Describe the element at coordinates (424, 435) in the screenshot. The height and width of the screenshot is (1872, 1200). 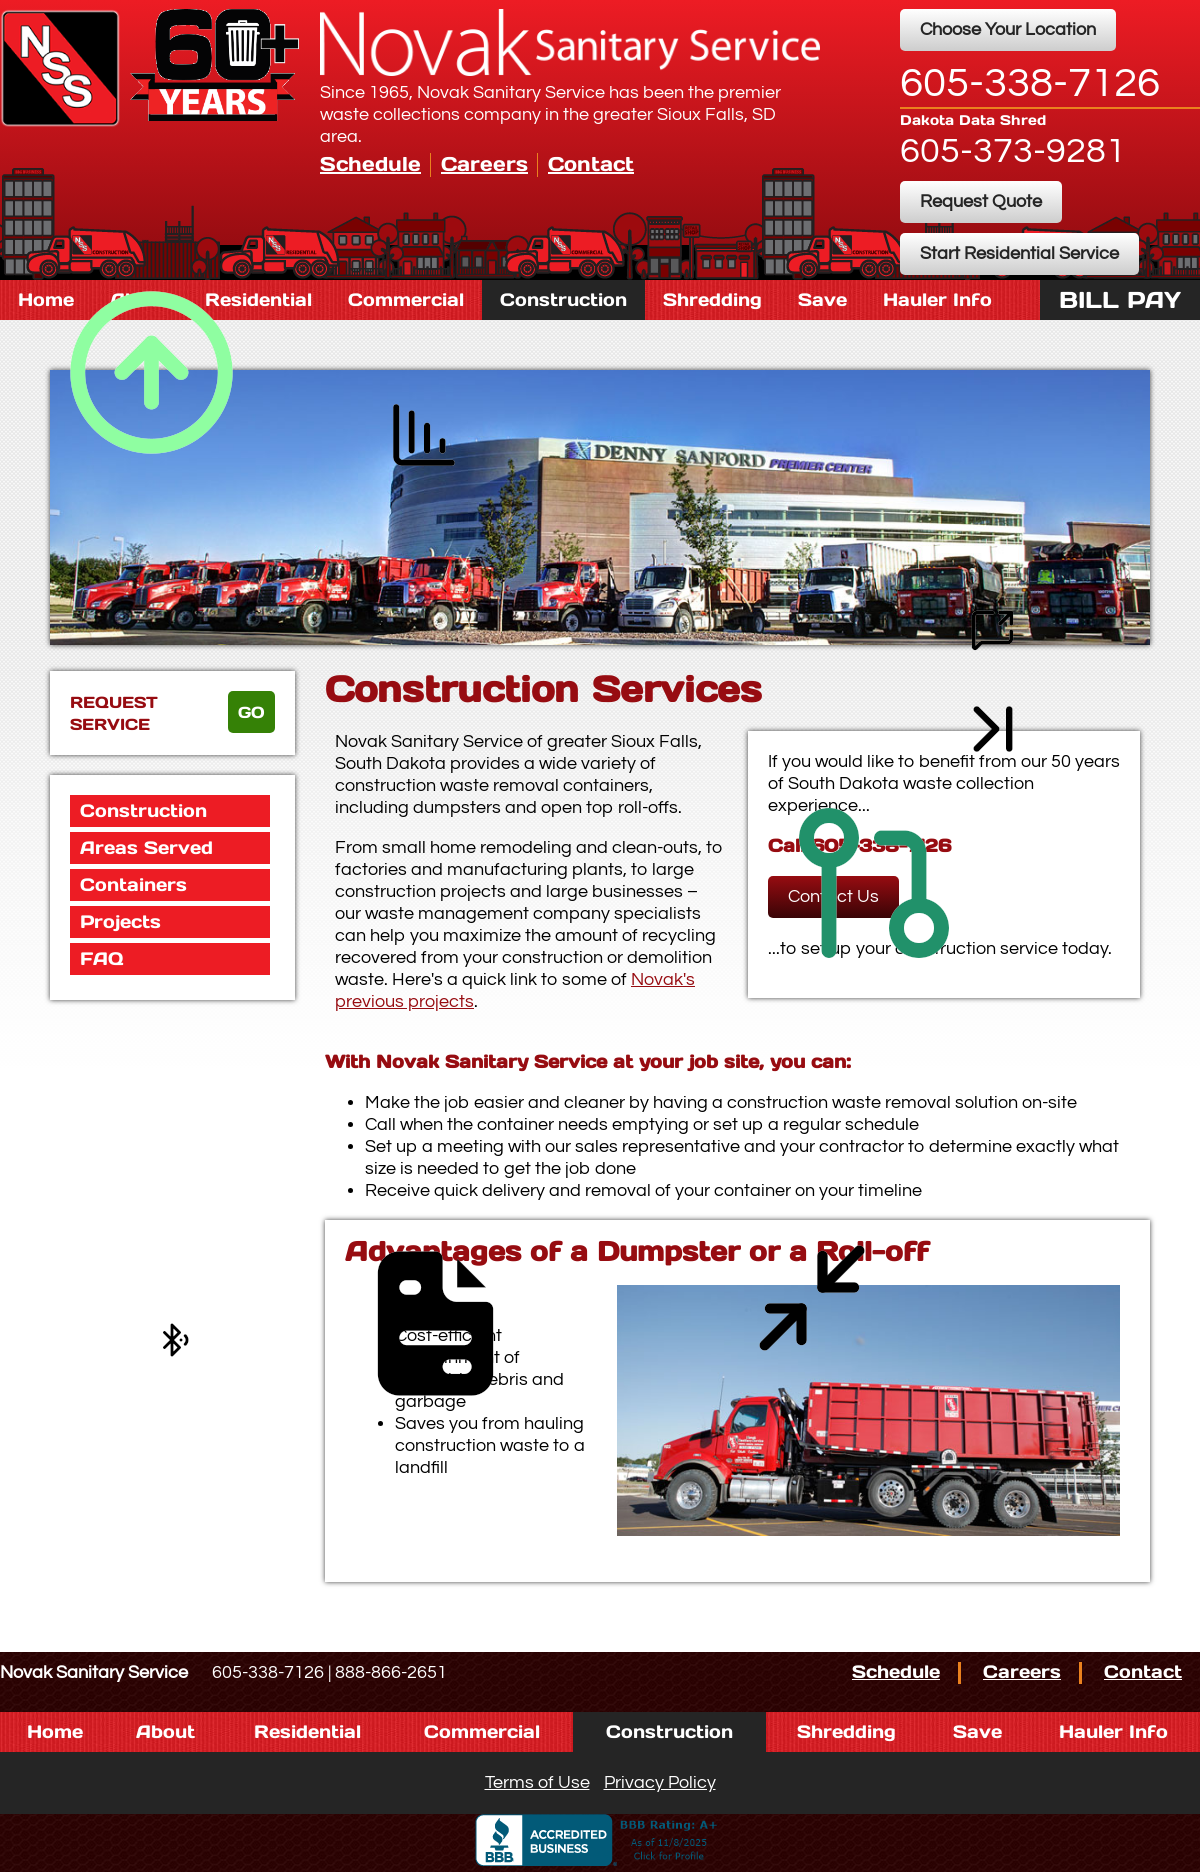
I see `view declining metrics or statistics` at that location.